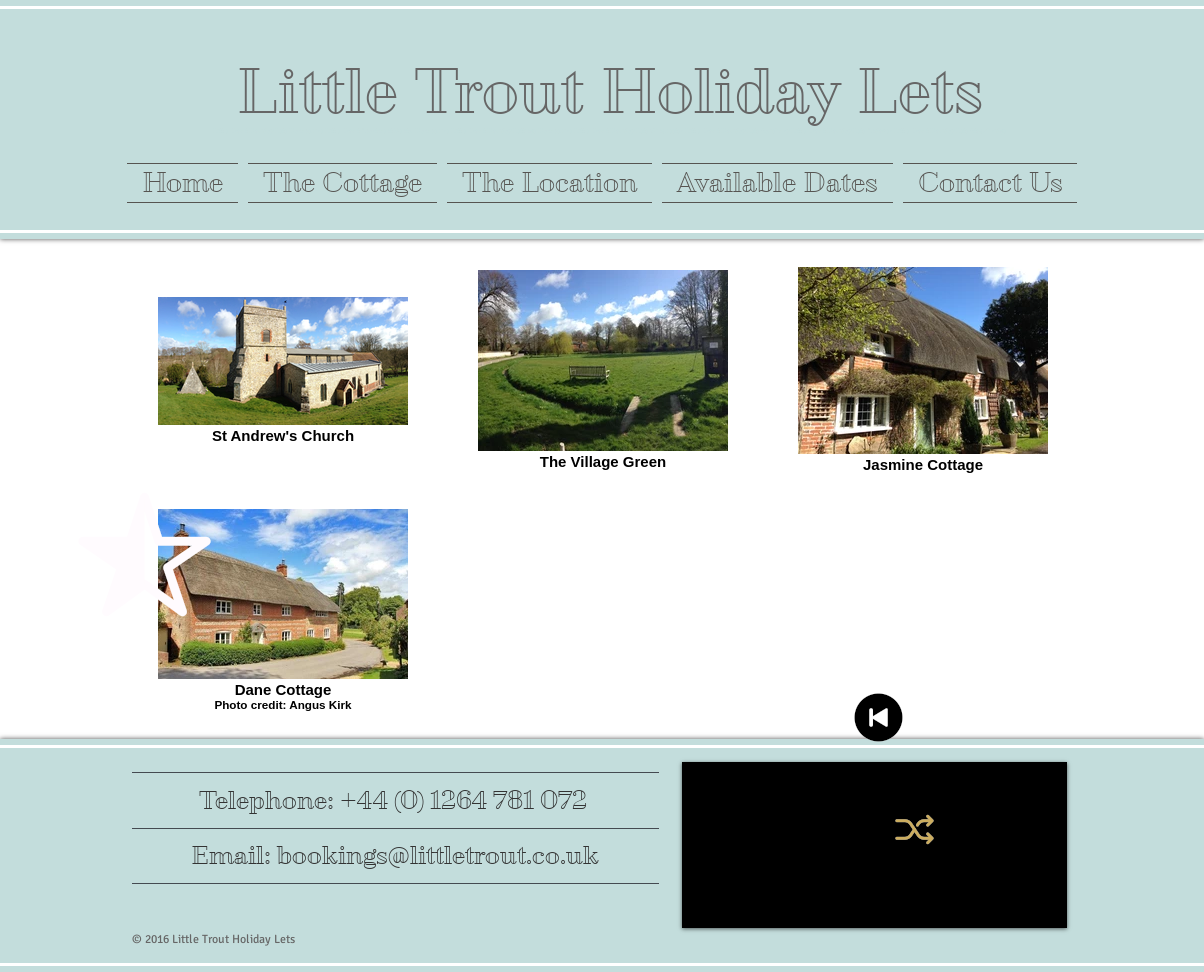 The height and width of the screenshot is (972, 1204). What do you see at coordinates (914, 829) in the screenshot?
I see `shuffle playlist or queue order` at bounding box center [914, 829].